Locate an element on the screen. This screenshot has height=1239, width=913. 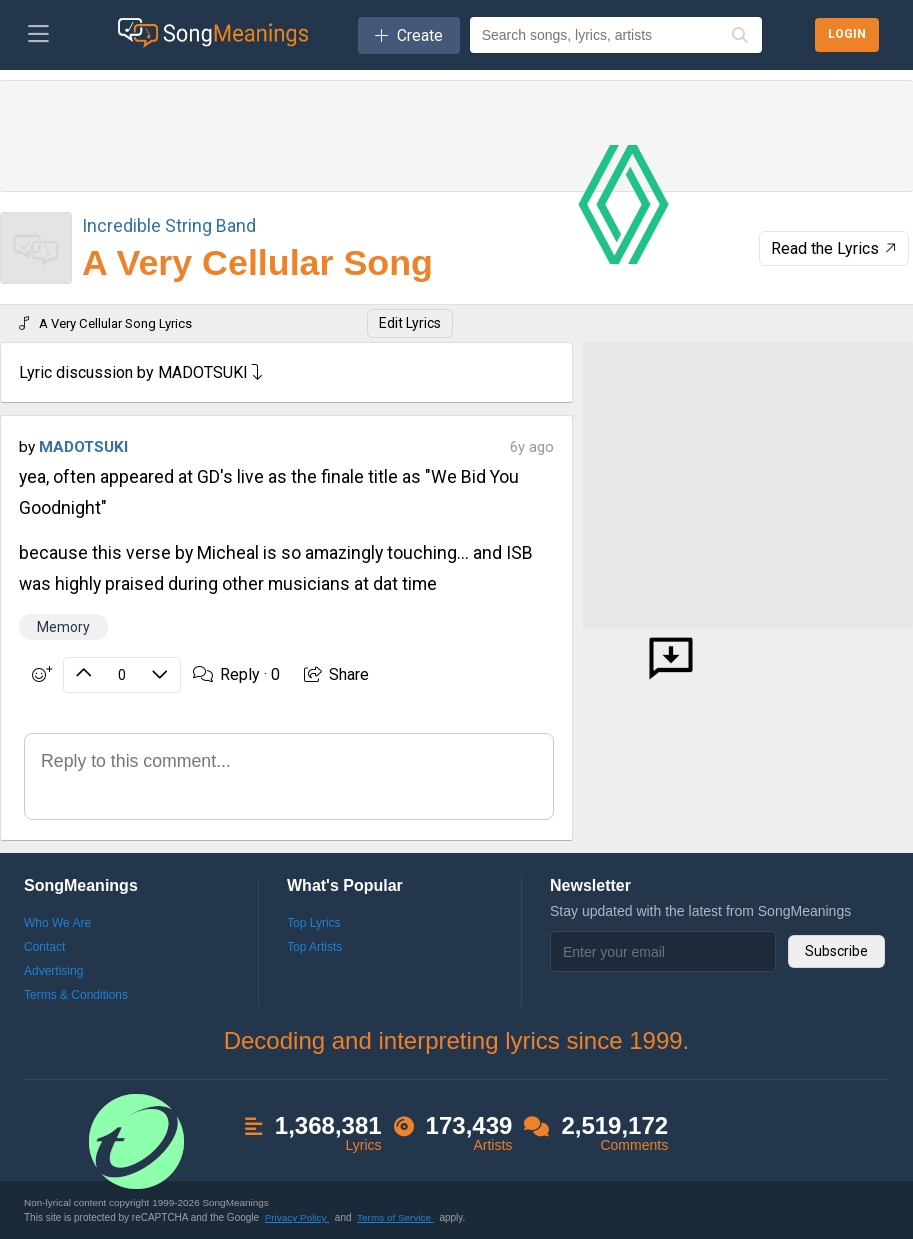
trend micro logo is located at coordinates (136, 1141).